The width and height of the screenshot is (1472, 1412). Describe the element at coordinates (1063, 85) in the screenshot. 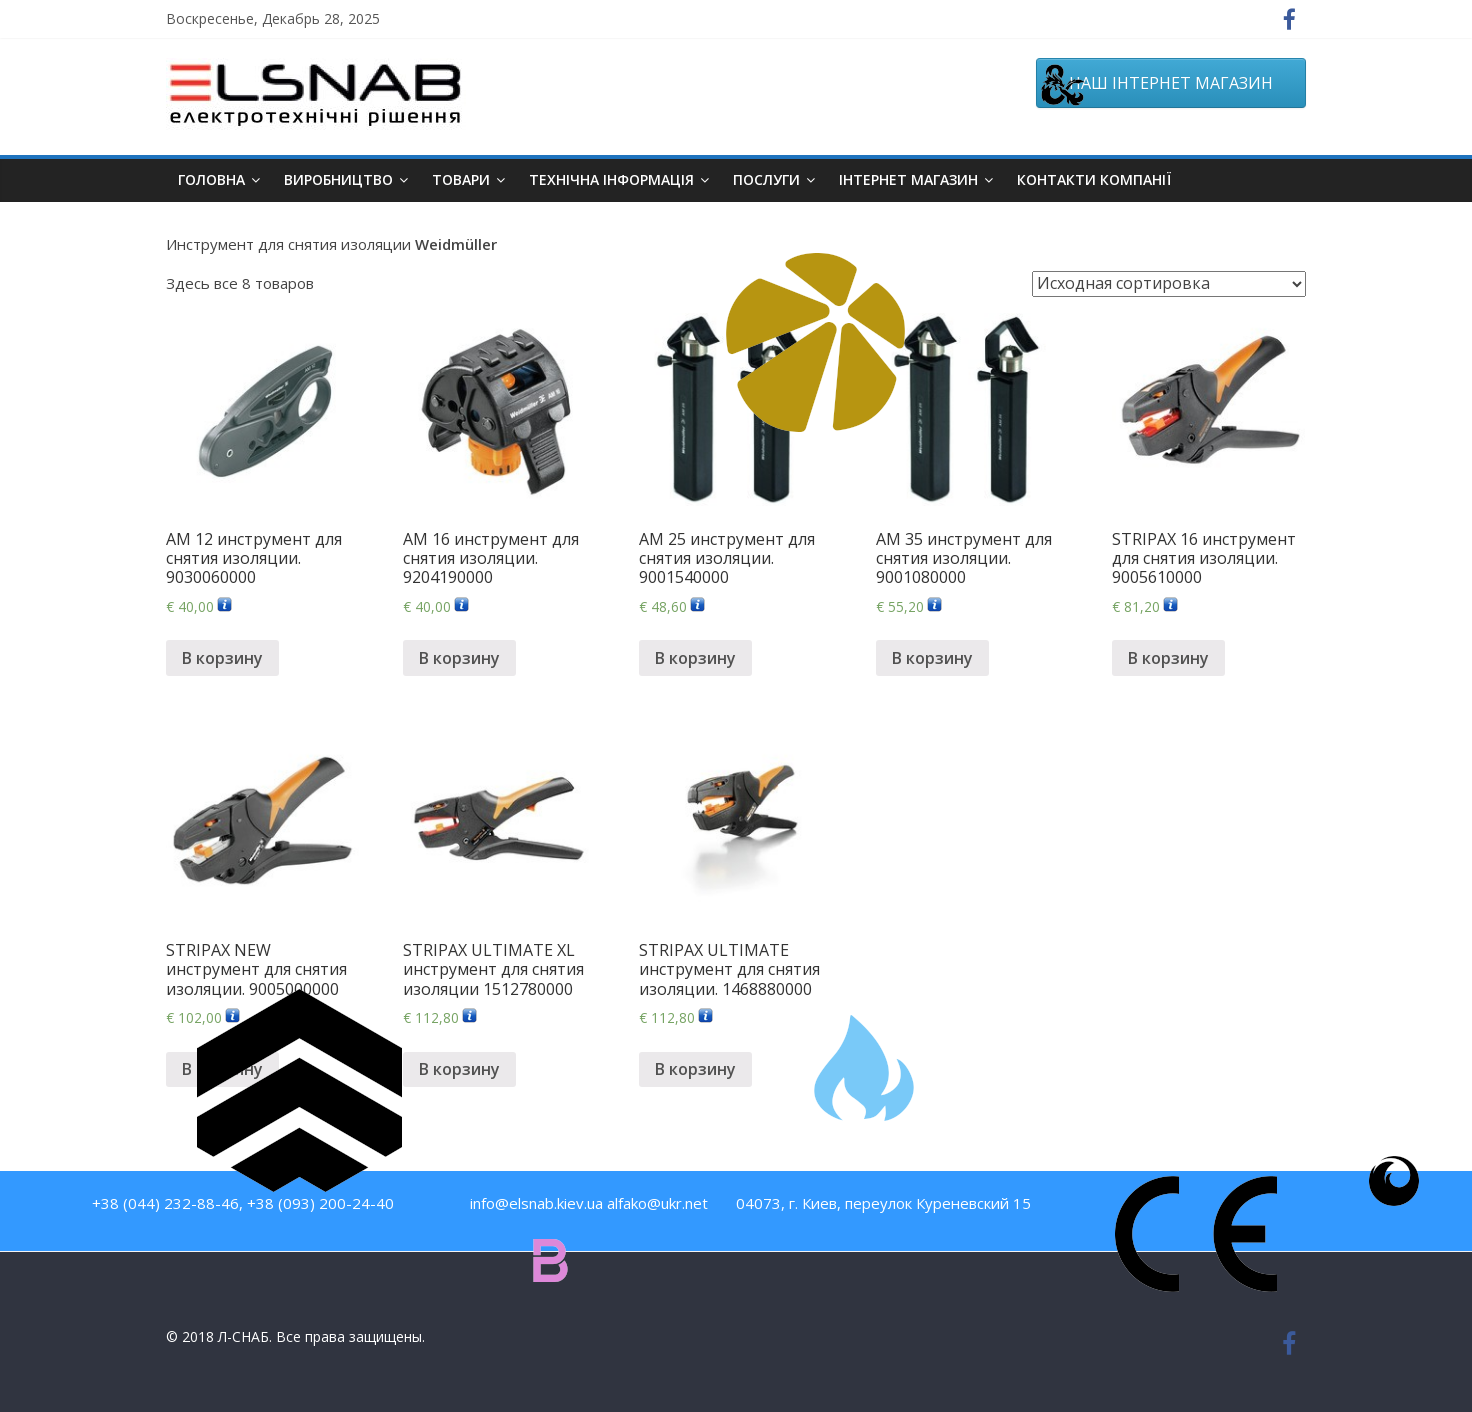

I see `Dungeons & Dragons official logo` at that location.